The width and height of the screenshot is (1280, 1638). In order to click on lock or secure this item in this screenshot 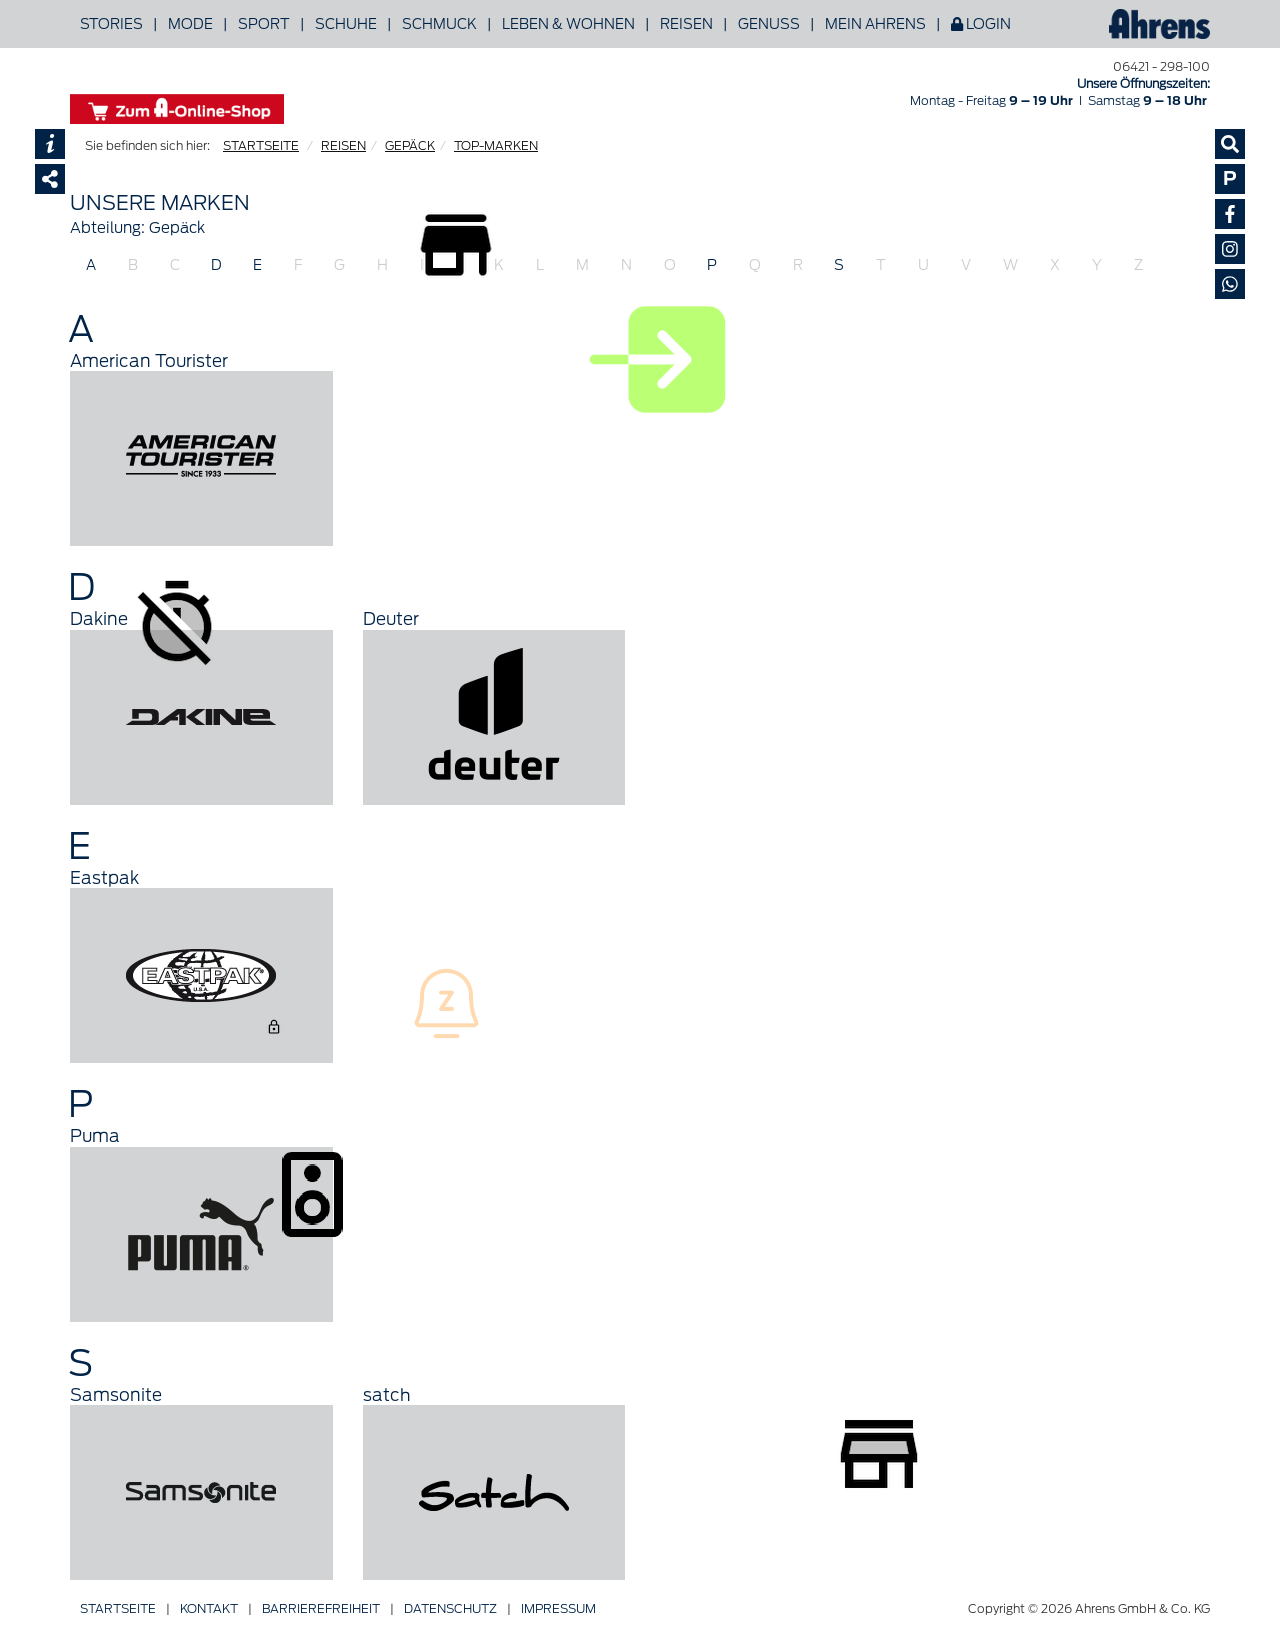, I will do `click(274, 1027)`.